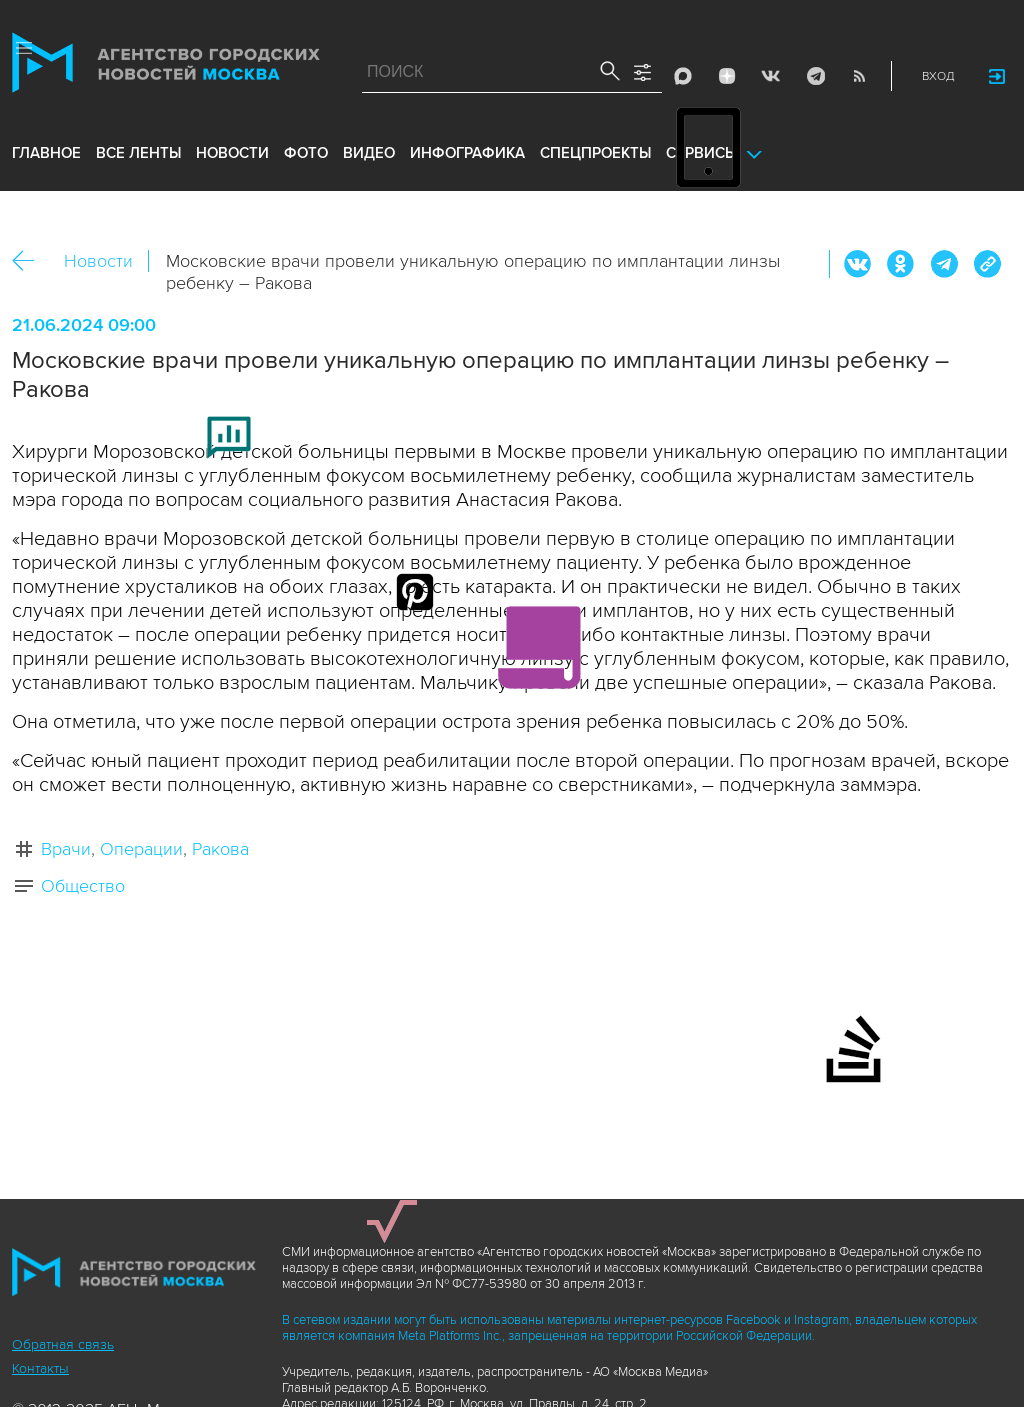  What do you see at coordinates (415, 592) in the screenshot?
I see `open Pinterest app` at bounding box center [415, 592].